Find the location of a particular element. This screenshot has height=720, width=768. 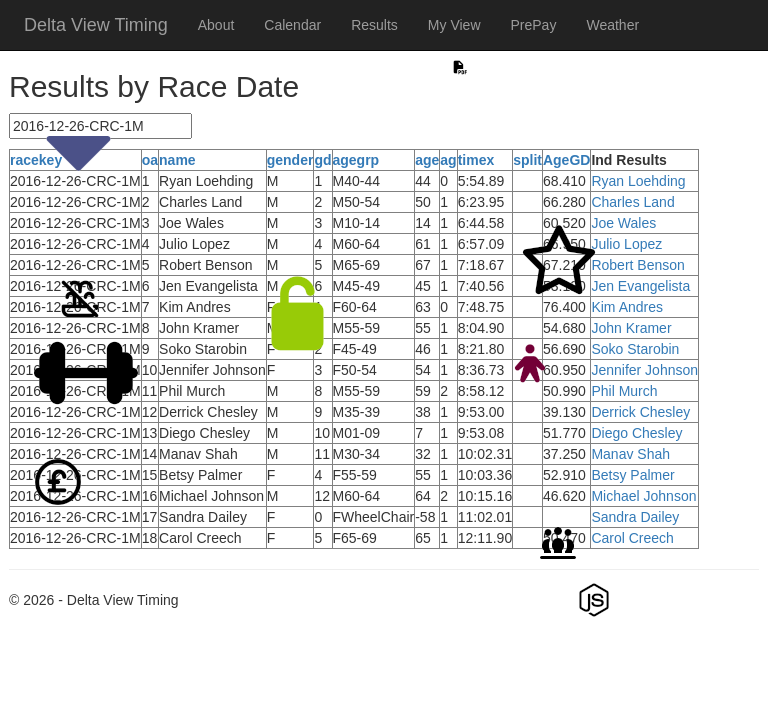

view team or group members is located at coordinates (558, 543).